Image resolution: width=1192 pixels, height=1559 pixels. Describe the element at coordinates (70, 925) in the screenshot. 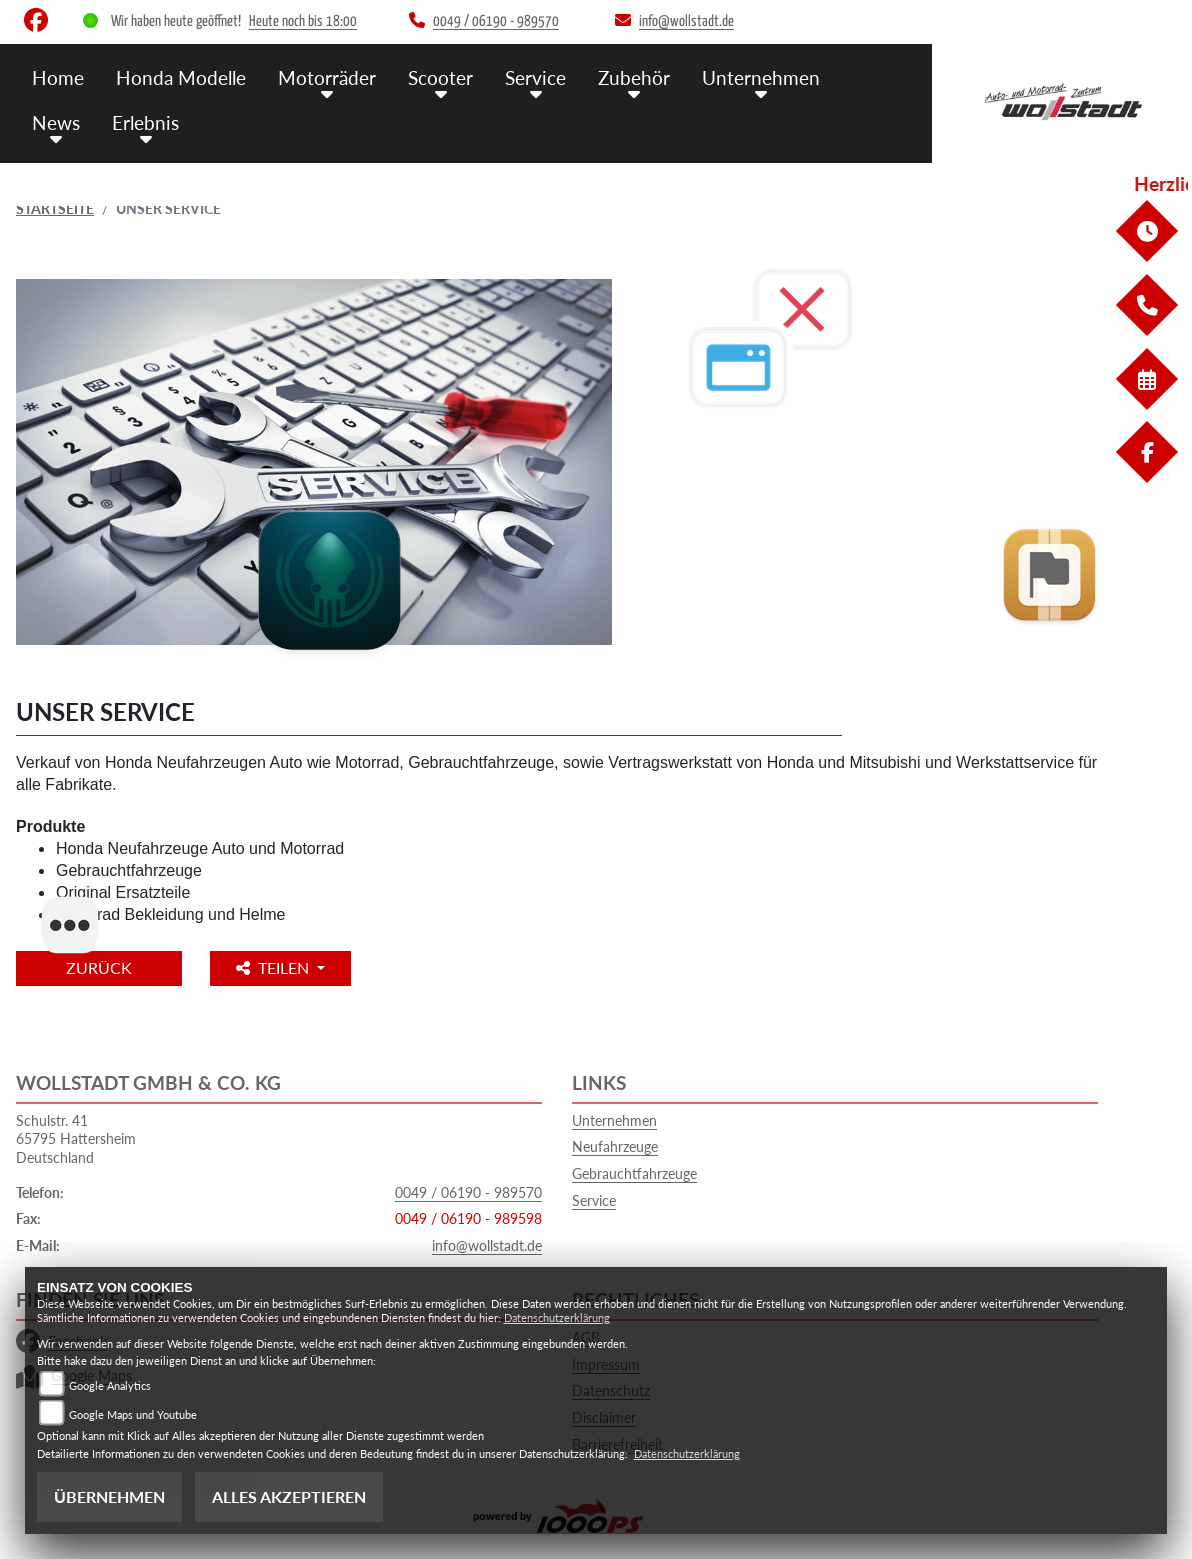

I see `view other applications or categories` at that location.